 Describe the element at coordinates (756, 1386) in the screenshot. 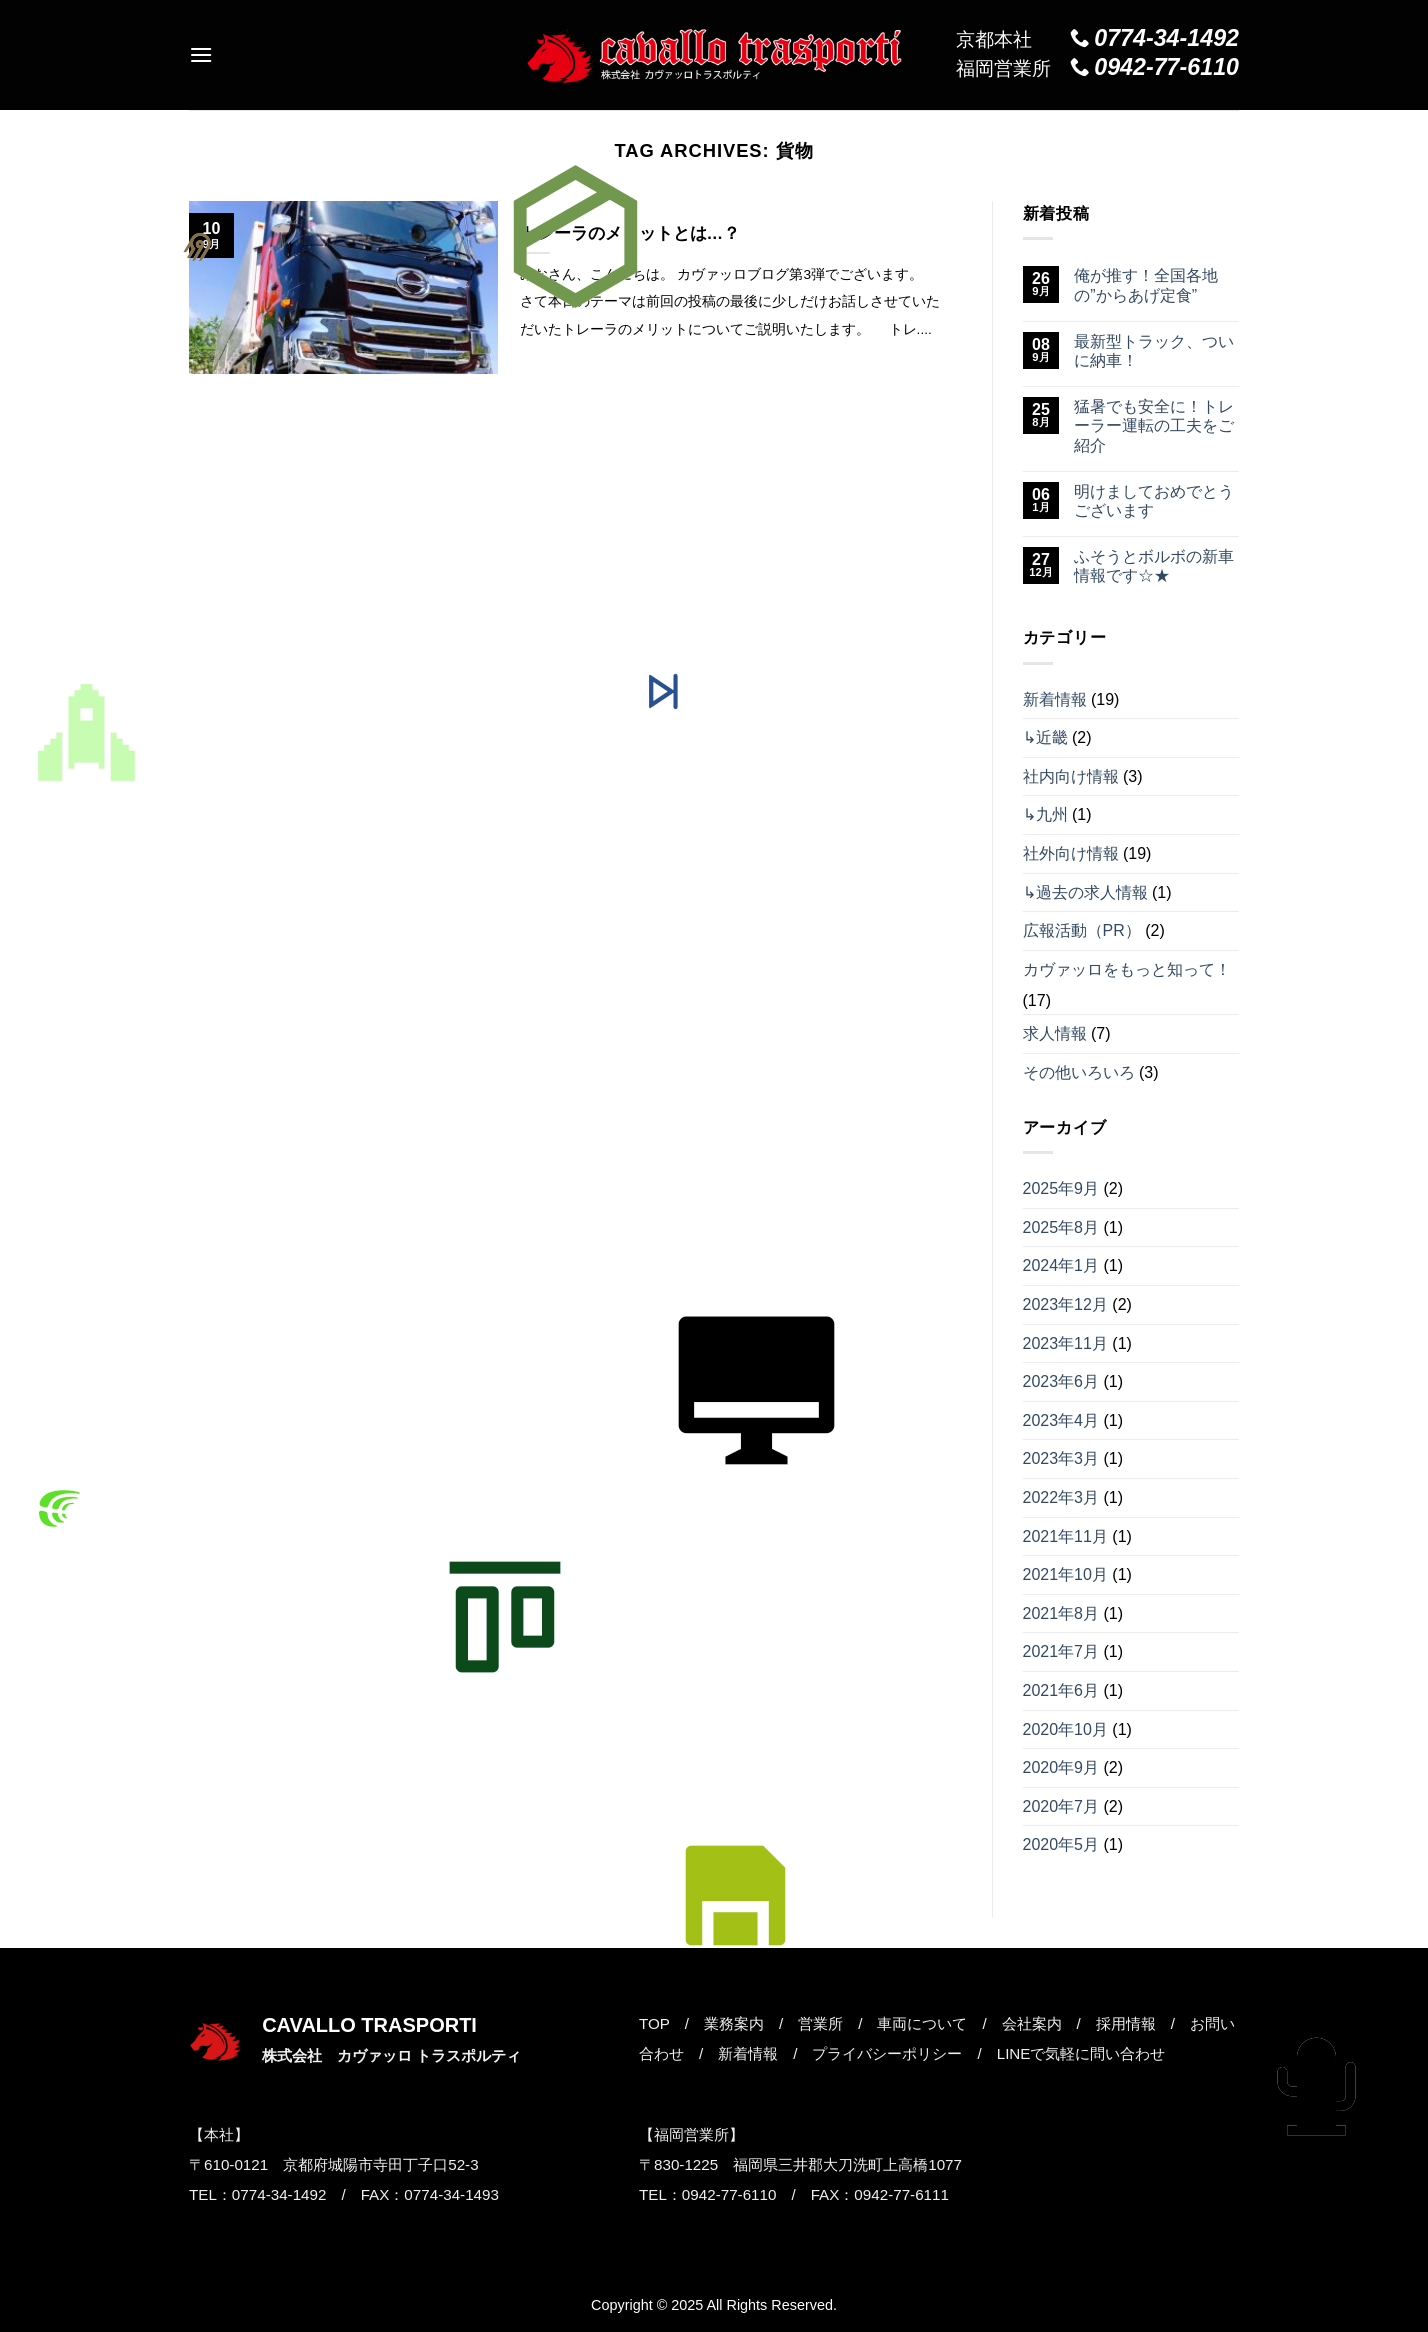

I see `mac desktop computer or imac device` at that location.